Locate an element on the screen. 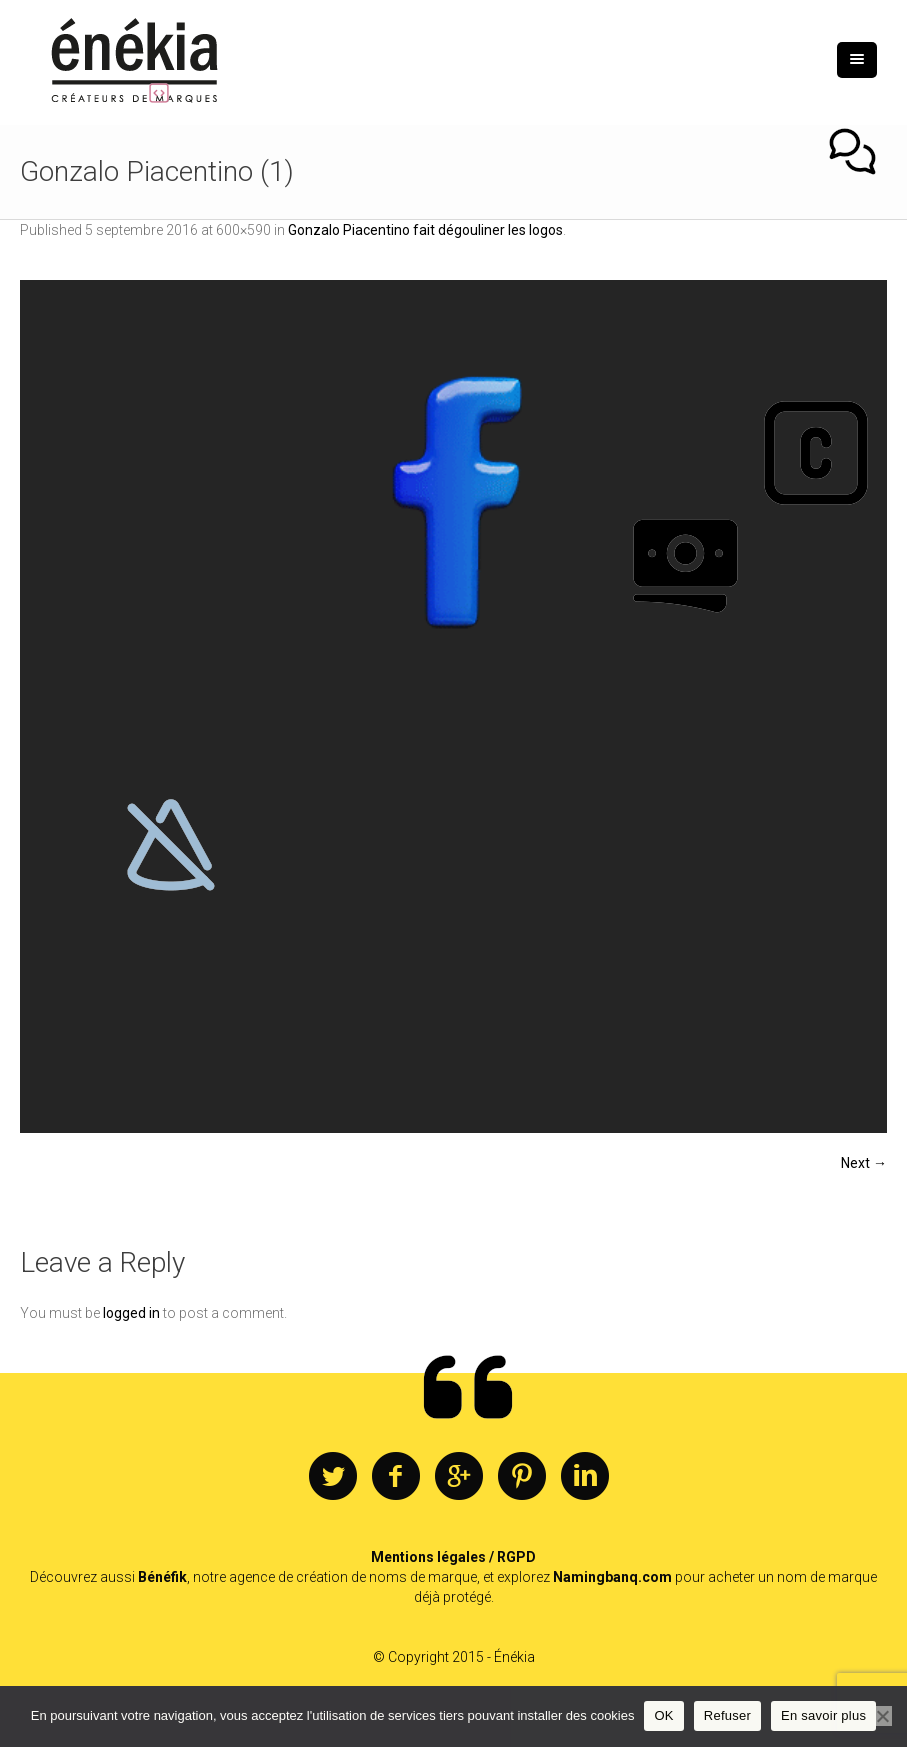  view your wallet or account balance is located at coordinates (685, 564).